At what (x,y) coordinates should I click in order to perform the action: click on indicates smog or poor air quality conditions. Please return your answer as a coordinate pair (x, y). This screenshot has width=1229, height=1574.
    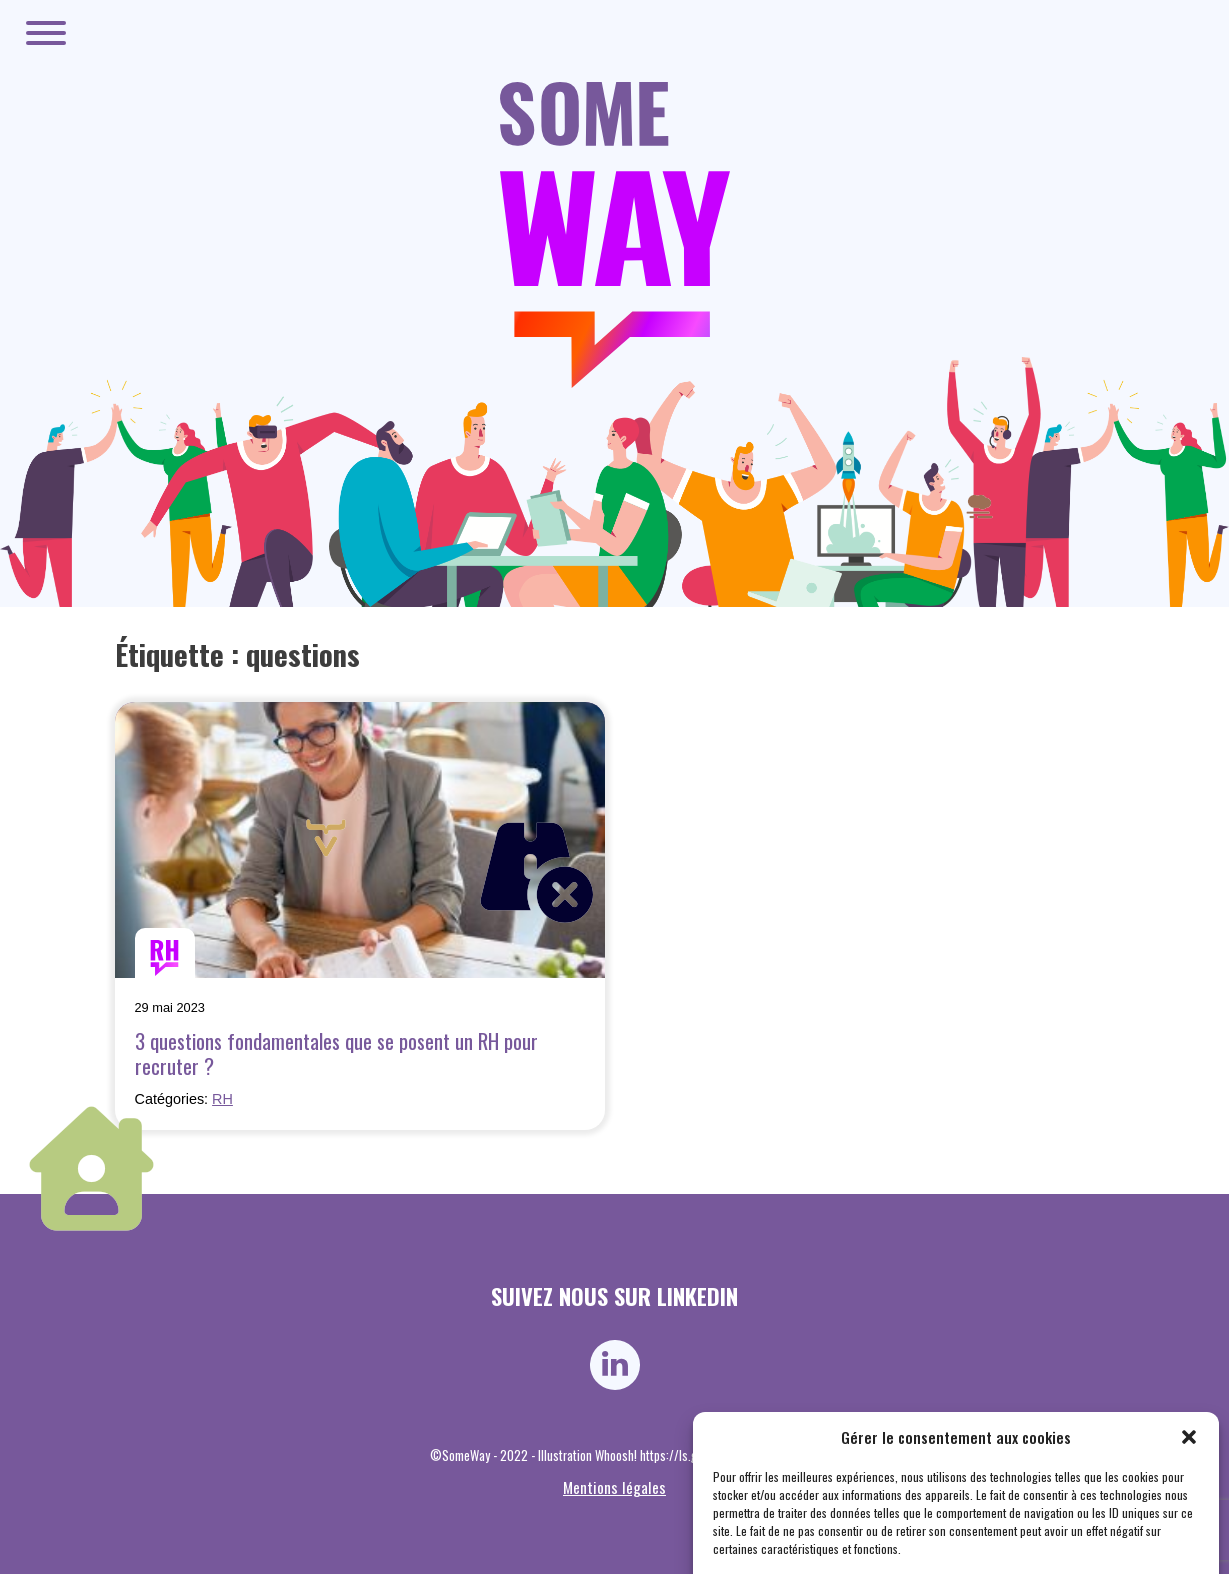
    Looking at the image, I should click on (979, 506).